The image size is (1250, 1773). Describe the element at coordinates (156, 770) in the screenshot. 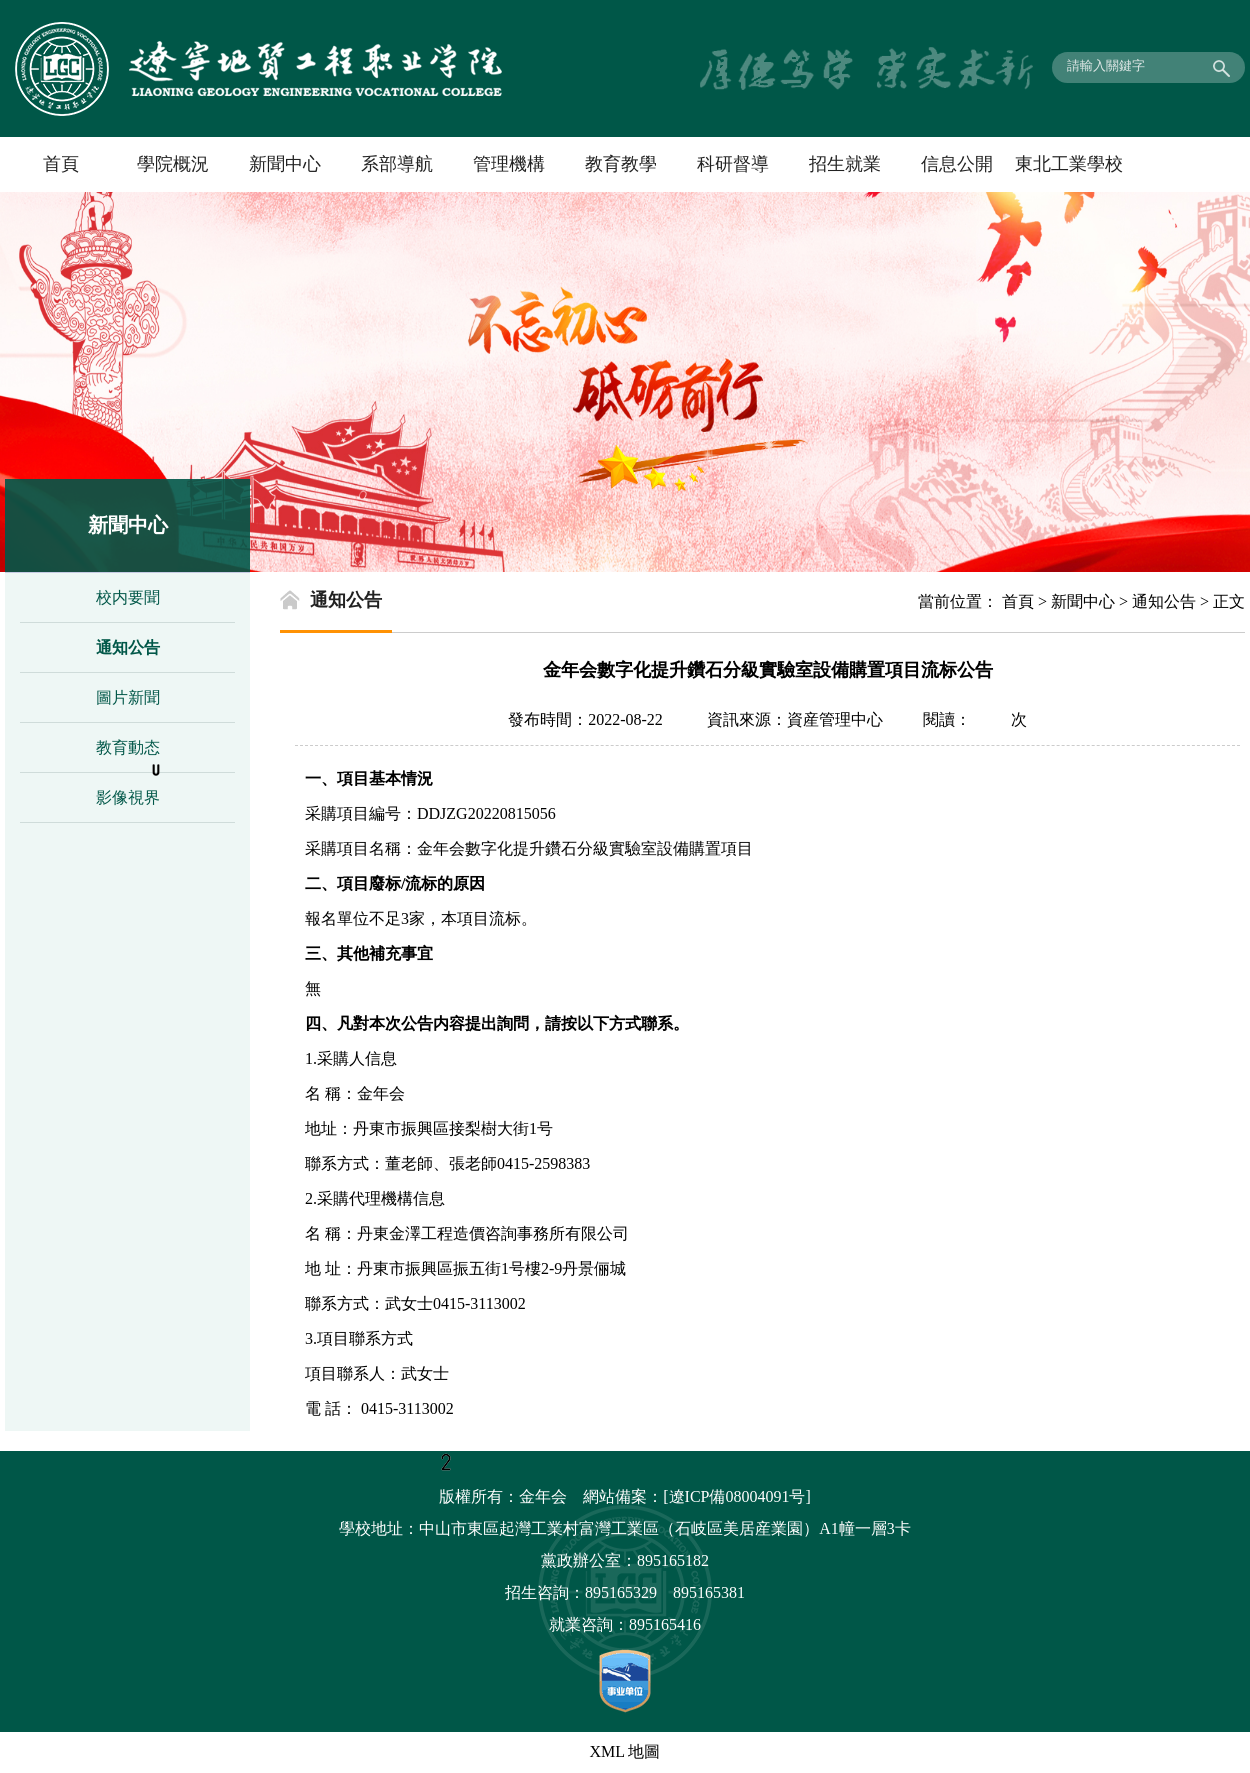

I see `indicates an item starting with the letter u` at that location.